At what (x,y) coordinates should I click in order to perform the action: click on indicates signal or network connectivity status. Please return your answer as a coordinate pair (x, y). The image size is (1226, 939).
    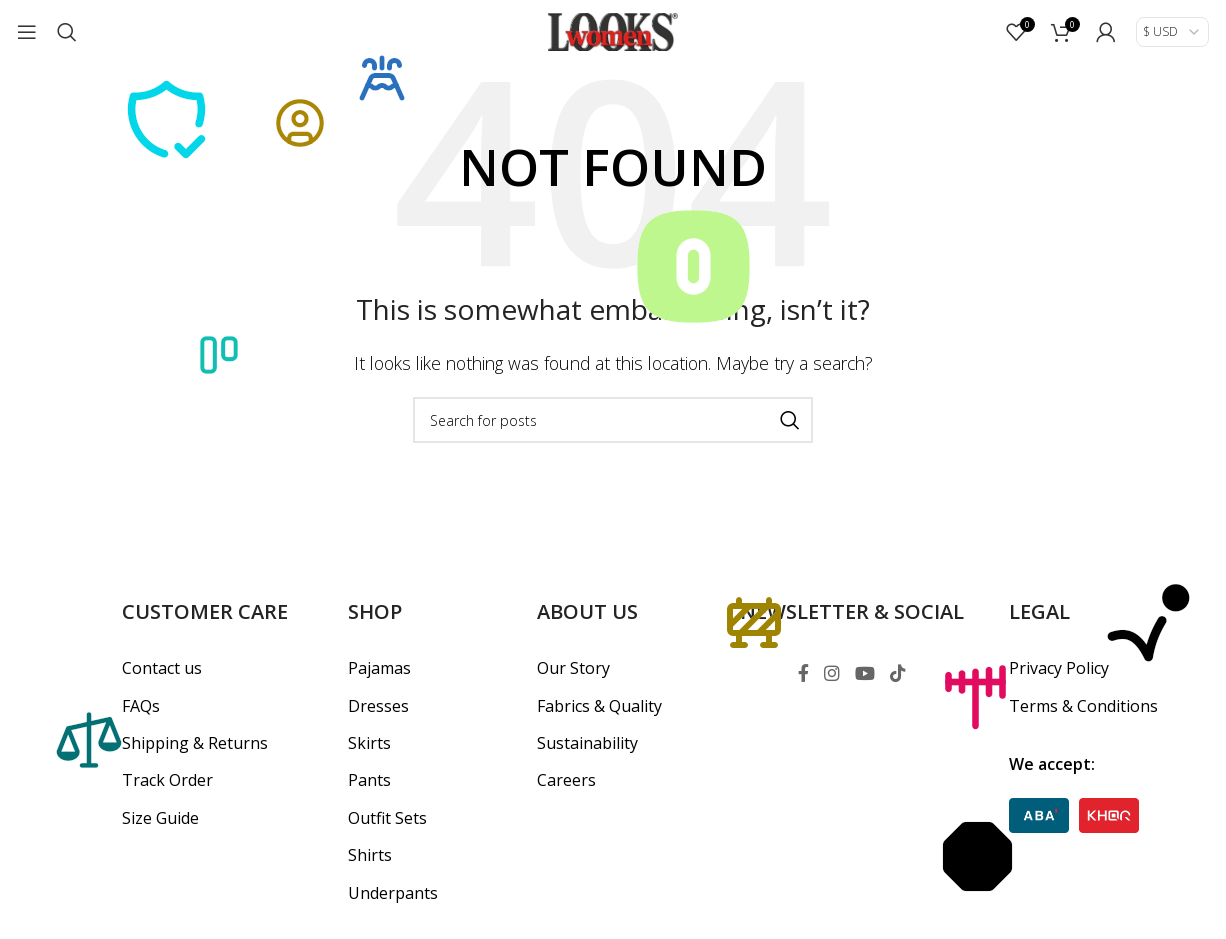
    Looking at the image, I should click on (975, 695).